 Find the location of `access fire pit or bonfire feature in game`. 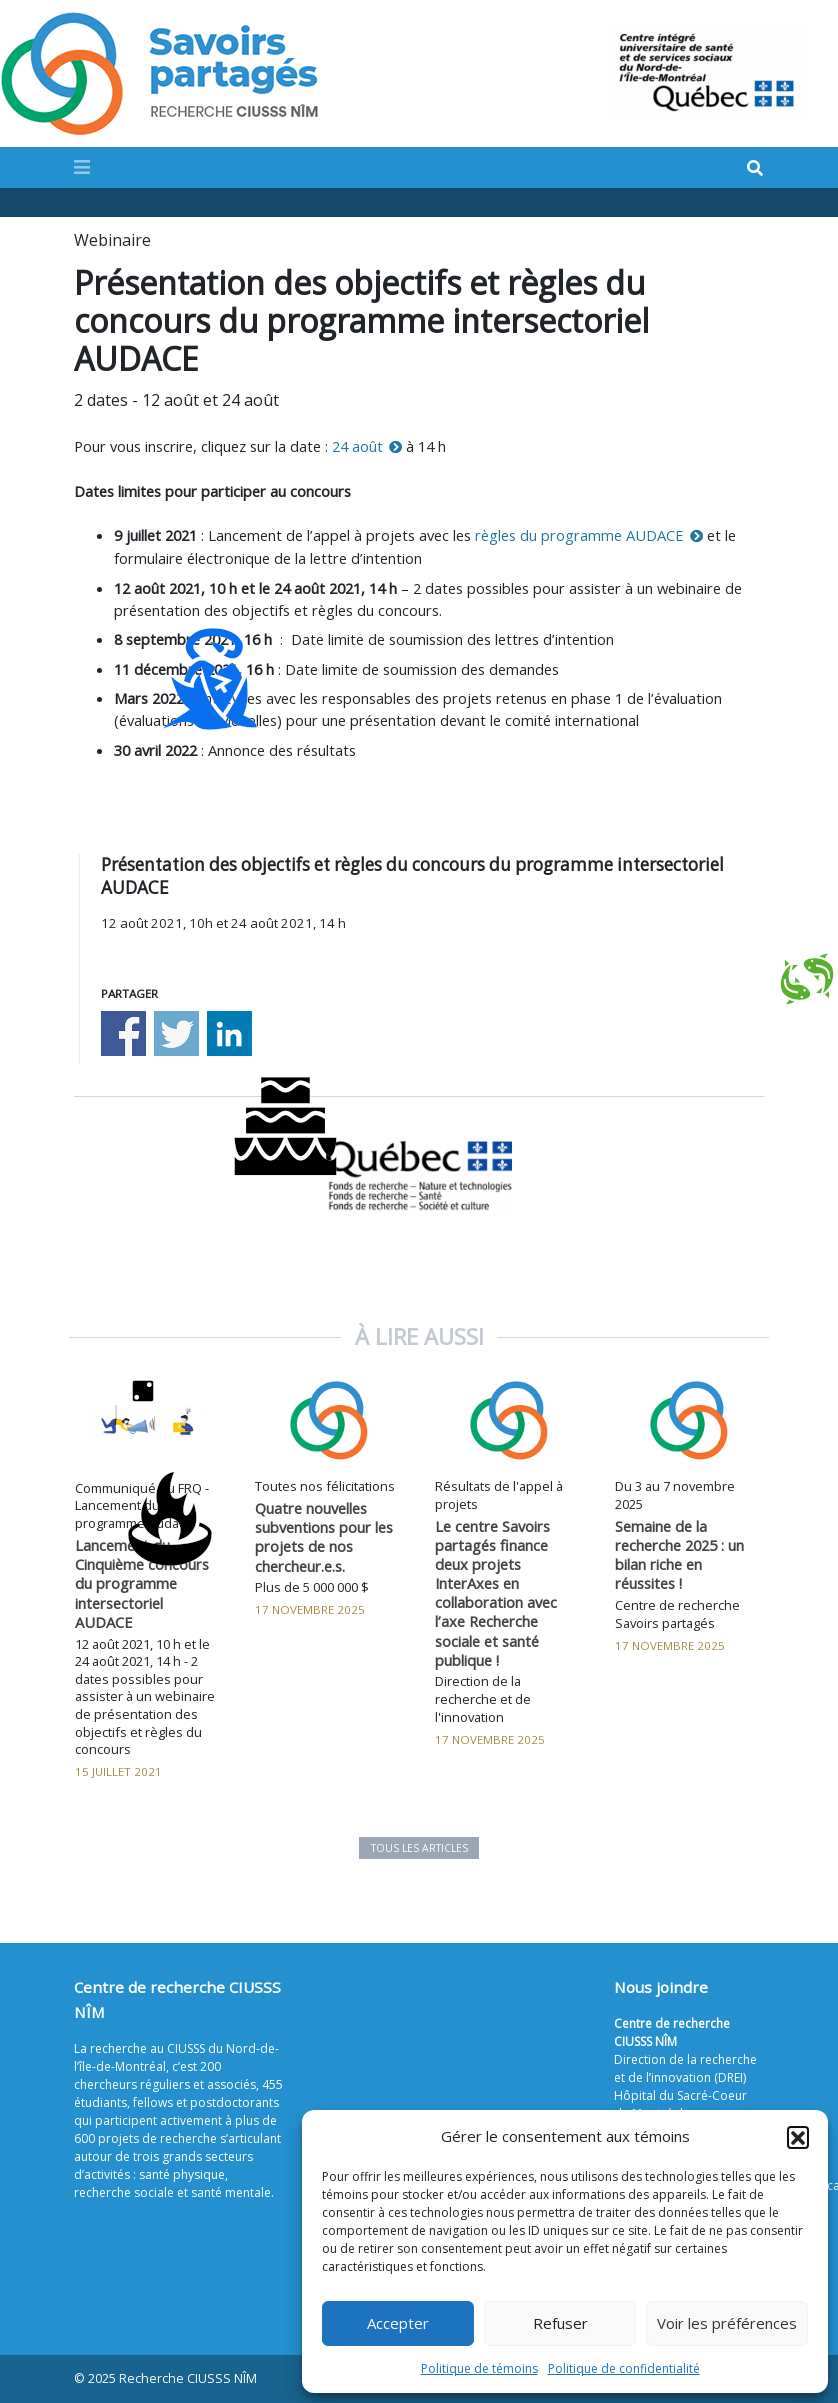

access fire pit or bonfire feature in game is located at coordinates (169, 1519).